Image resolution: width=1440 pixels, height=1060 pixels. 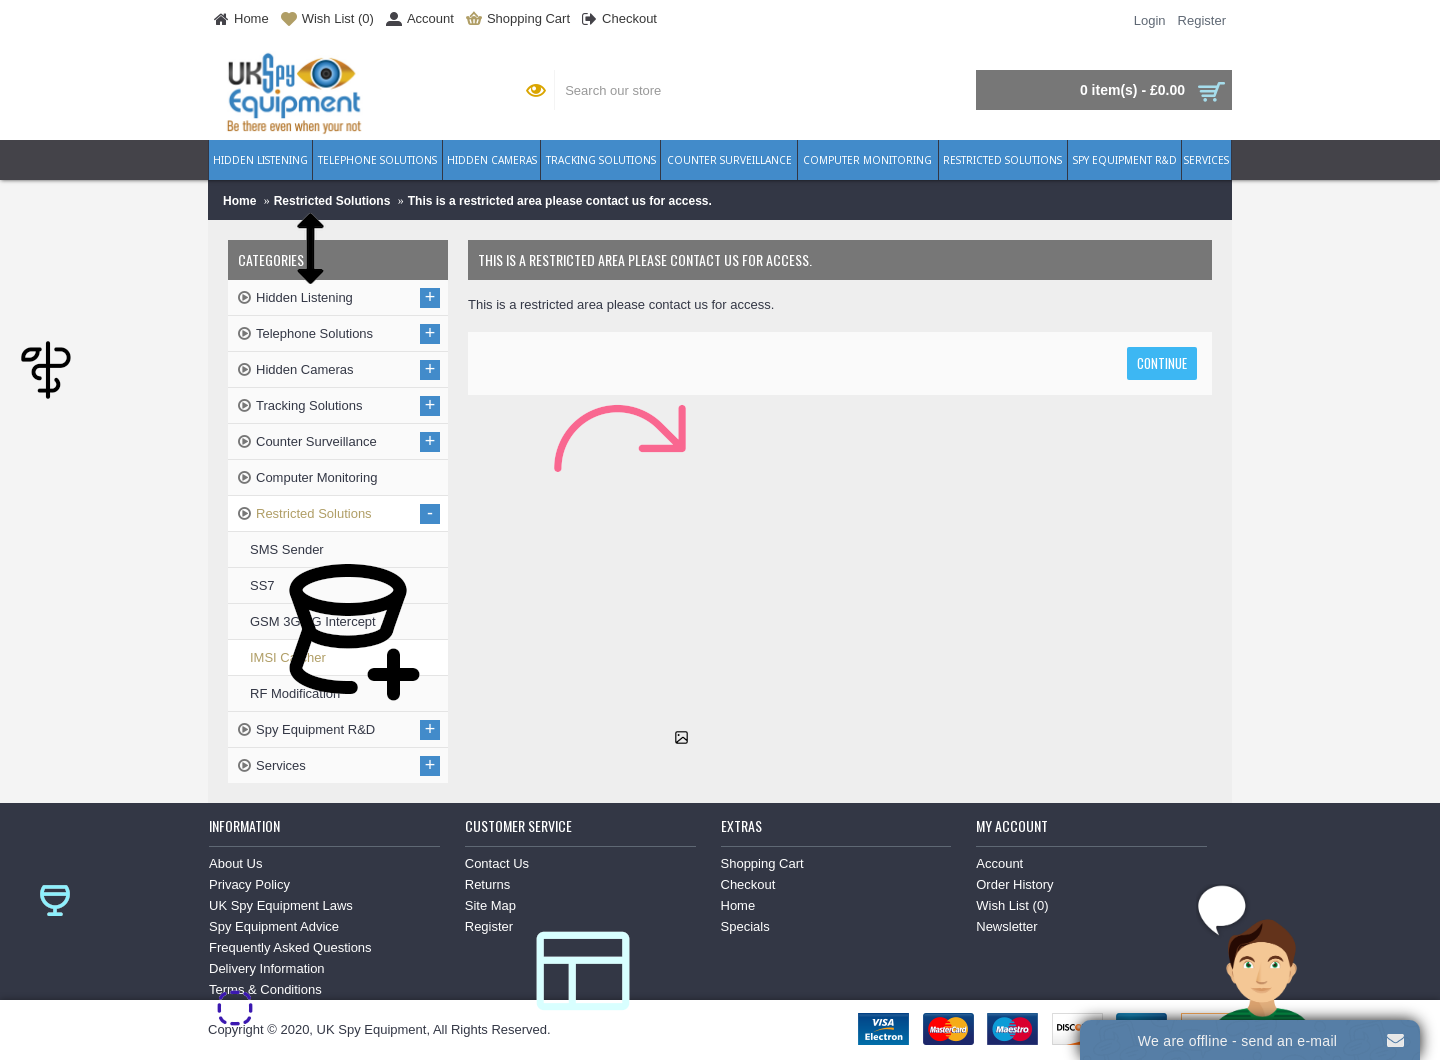 I want to click on change page layout or view, so click(x=583, y=971).